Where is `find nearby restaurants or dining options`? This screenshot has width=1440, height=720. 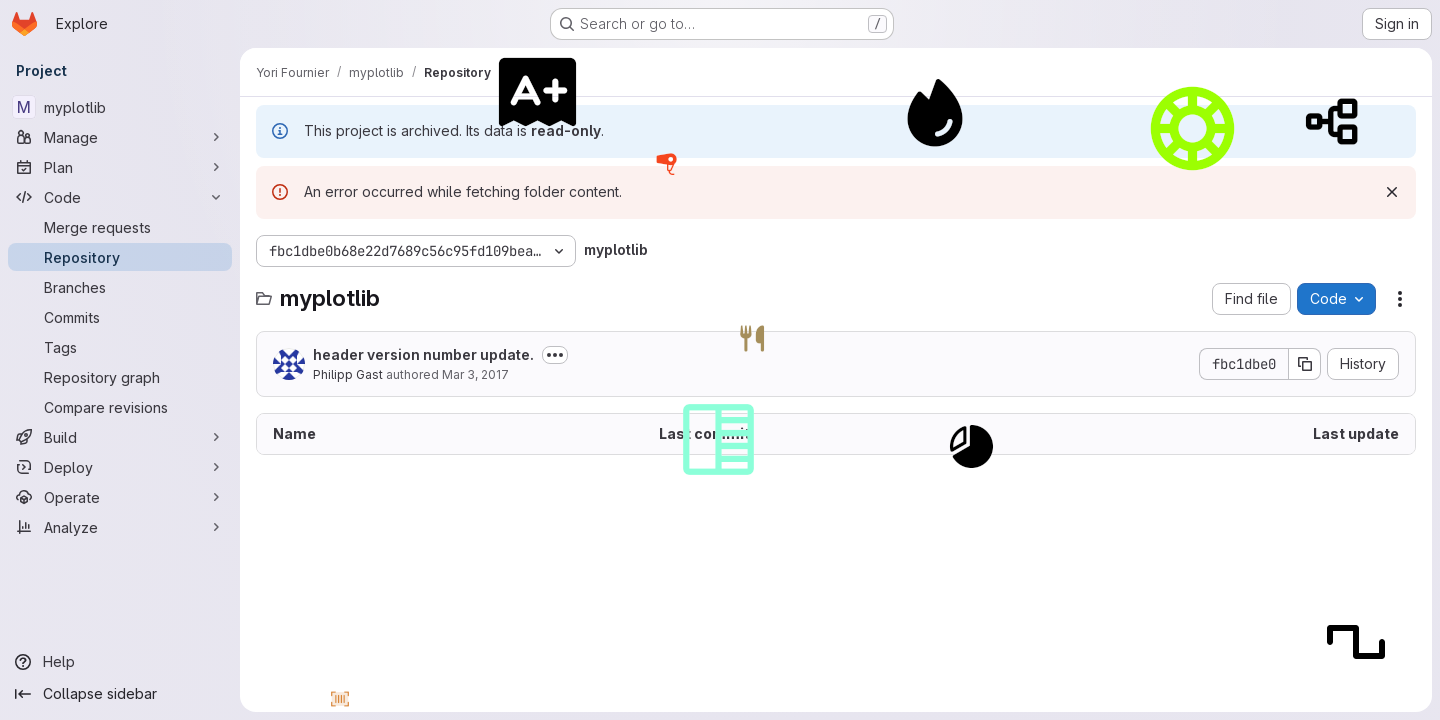
find nearby restaurants or dining options is located at coordinates (752, 338).